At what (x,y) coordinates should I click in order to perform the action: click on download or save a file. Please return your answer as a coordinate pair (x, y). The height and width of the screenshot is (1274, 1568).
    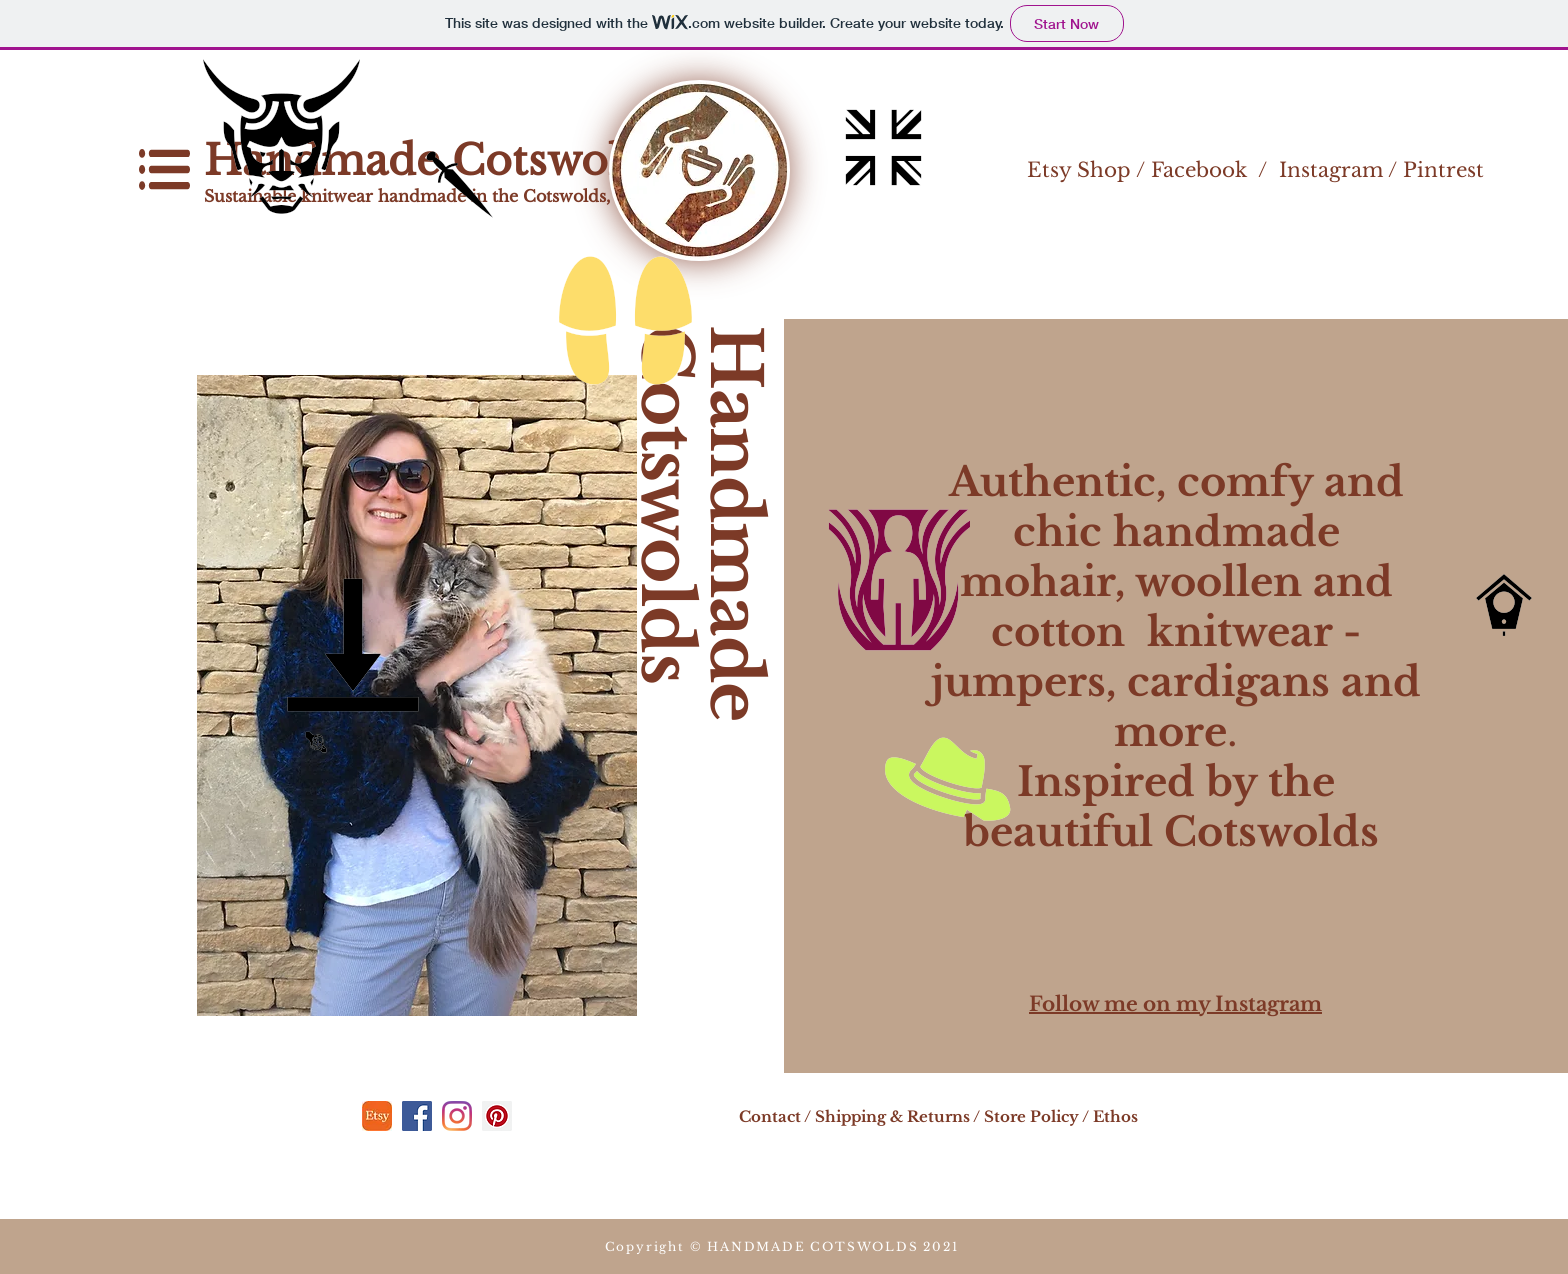
    Looking at the image, I should click on (353, 645).